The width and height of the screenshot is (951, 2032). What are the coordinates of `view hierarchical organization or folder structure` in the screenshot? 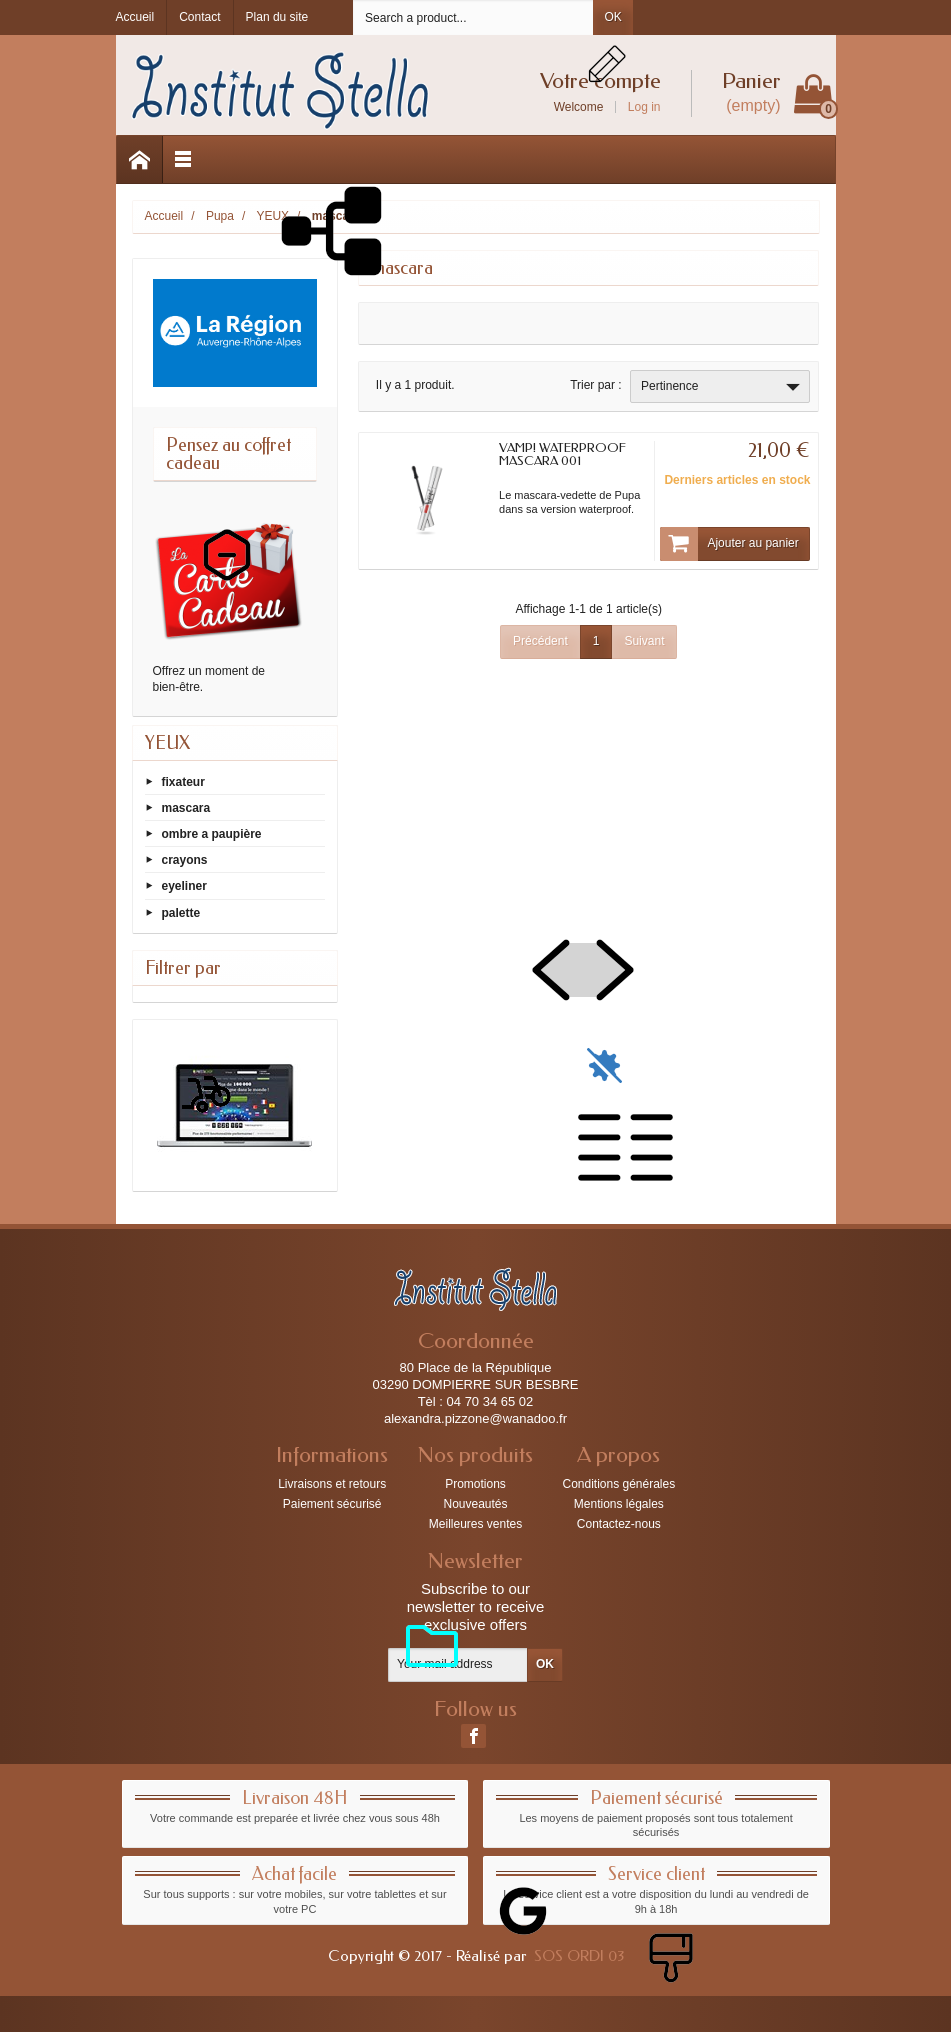 It's located at (337, 231).